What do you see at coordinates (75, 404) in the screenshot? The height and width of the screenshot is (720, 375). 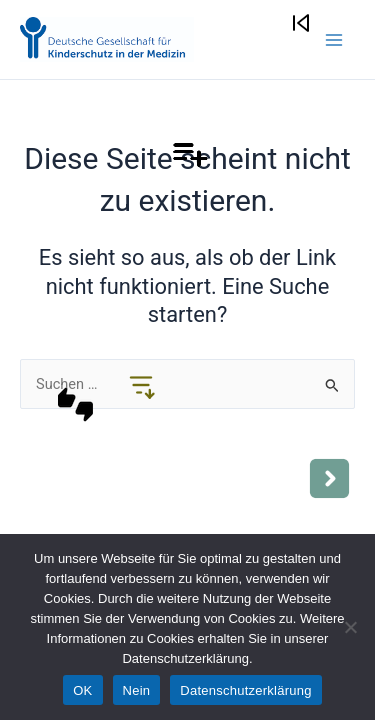 I see `rate or provide feedback` at bounding box center [75, 404].